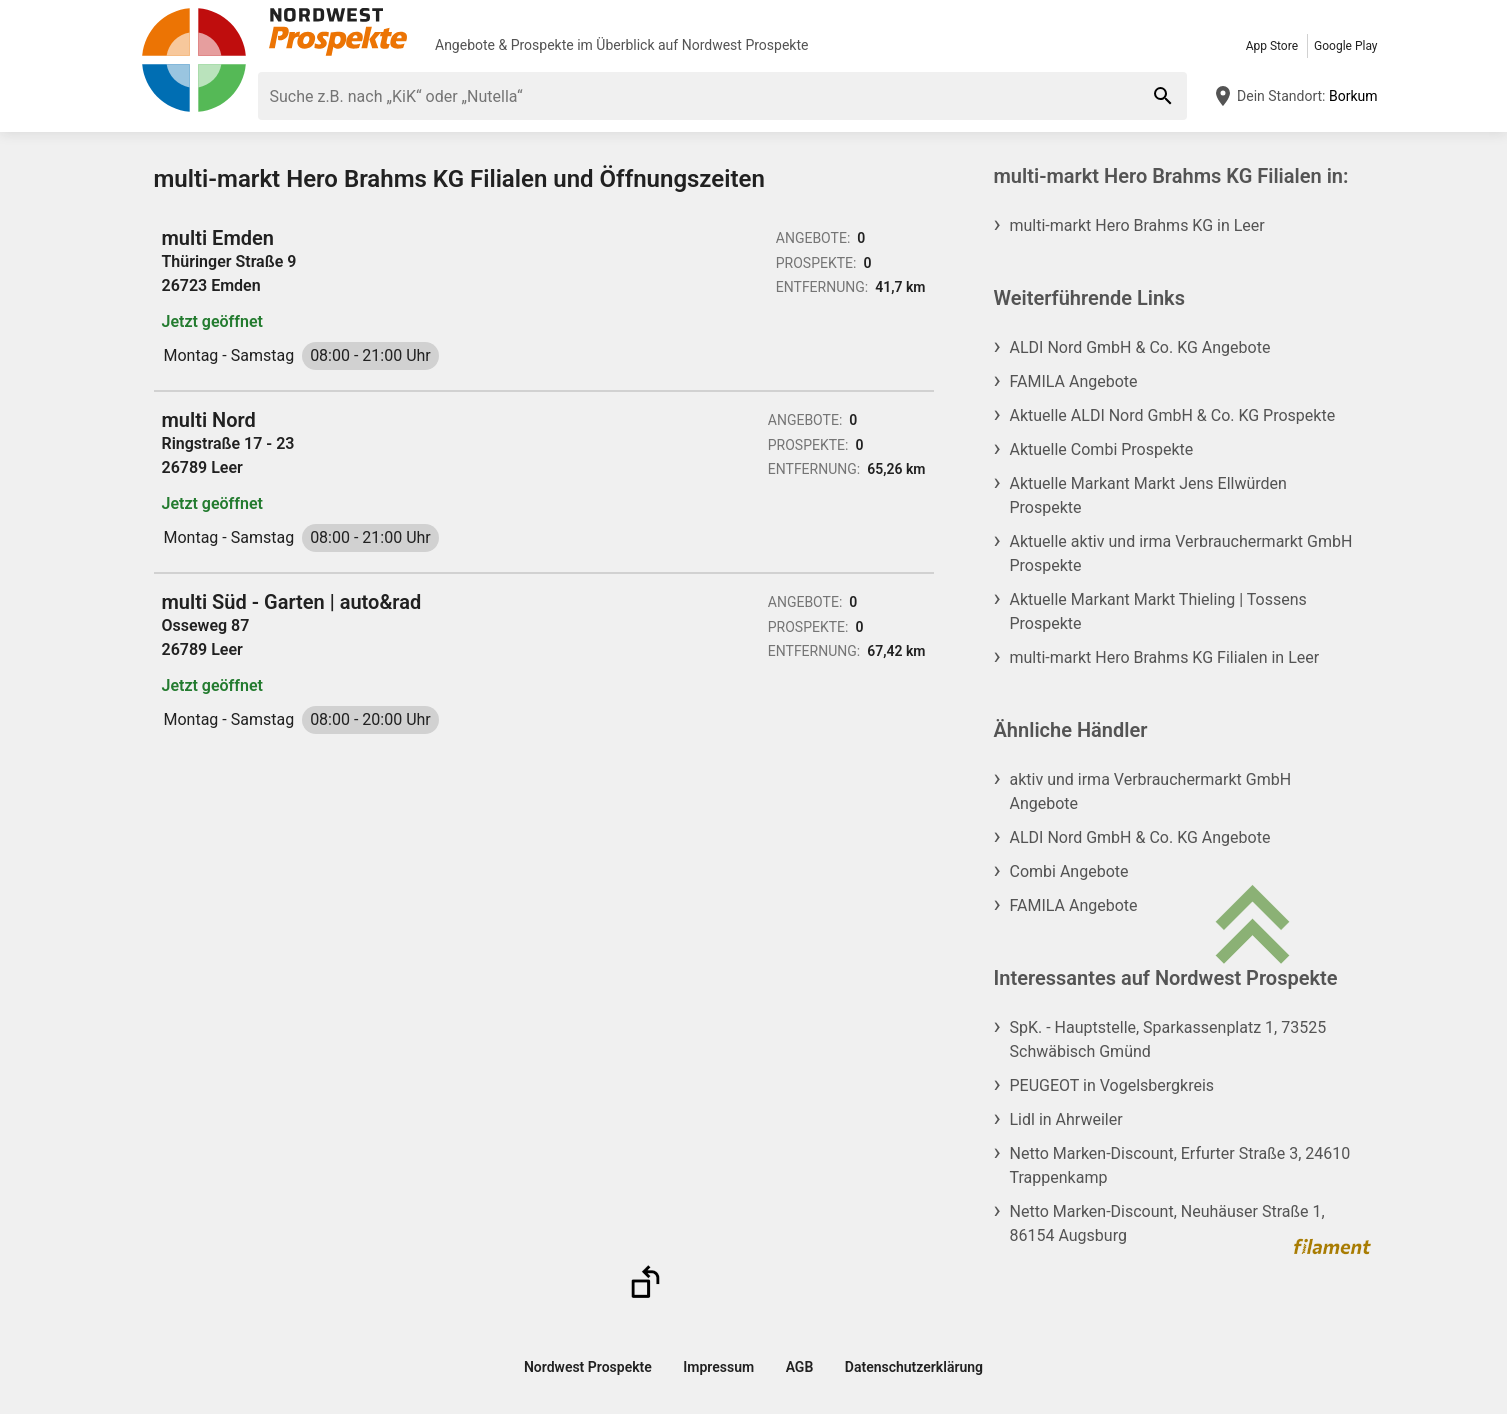  What do you see at coordinates (1332, 1246) in the screenshot?
I see `filament brand logo` at bounding box center [1332, 1246].